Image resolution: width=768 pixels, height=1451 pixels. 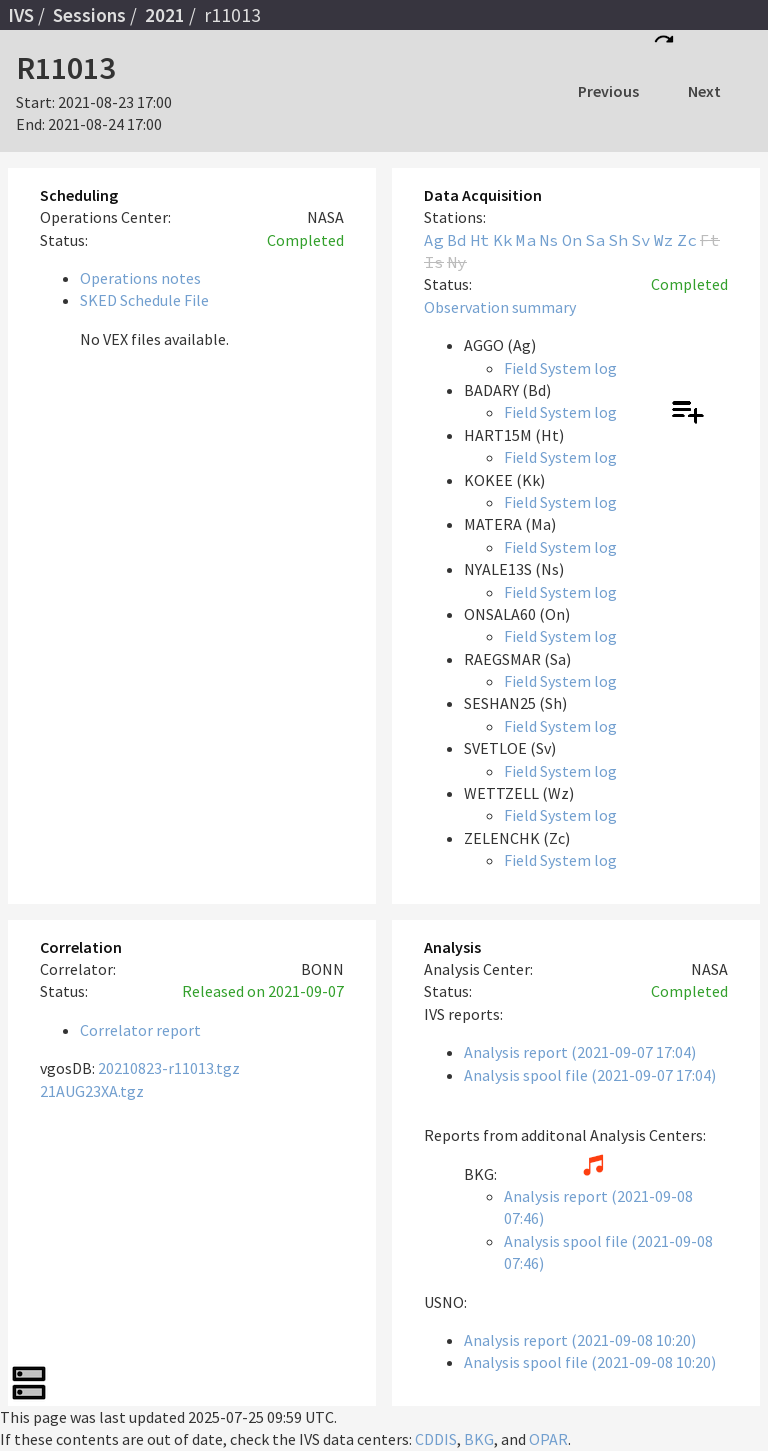 I want to click on redo the last undone action, so click(x=664, y=39).